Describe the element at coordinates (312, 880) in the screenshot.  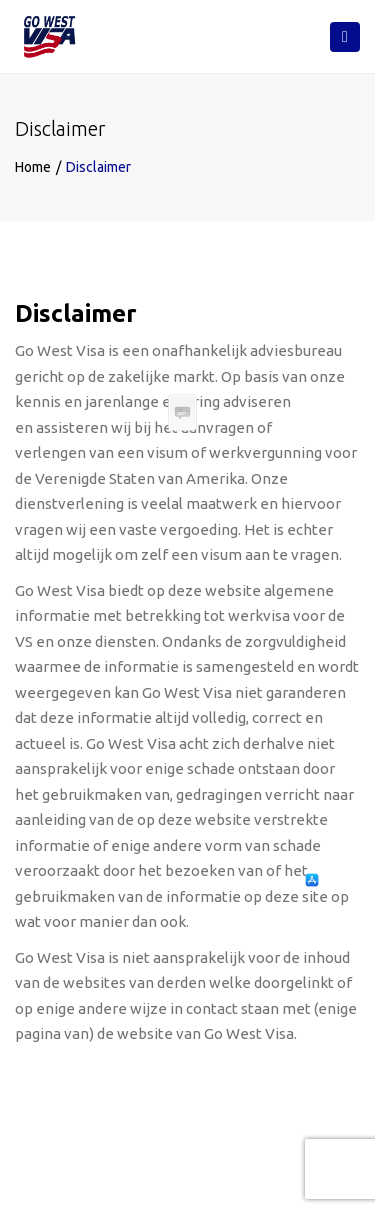
I see `view application storage usage` at that location.